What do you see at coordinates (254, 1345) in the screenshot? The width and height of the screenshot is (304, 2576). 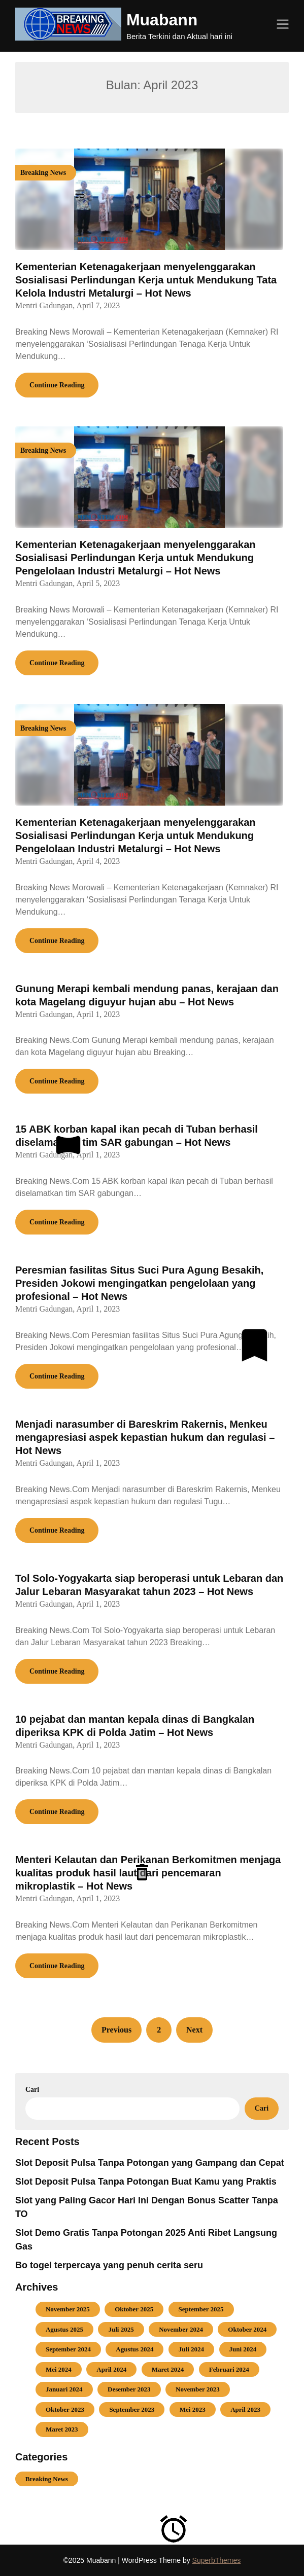 I see `bookmark this item` at bounding box center [254, 1345].